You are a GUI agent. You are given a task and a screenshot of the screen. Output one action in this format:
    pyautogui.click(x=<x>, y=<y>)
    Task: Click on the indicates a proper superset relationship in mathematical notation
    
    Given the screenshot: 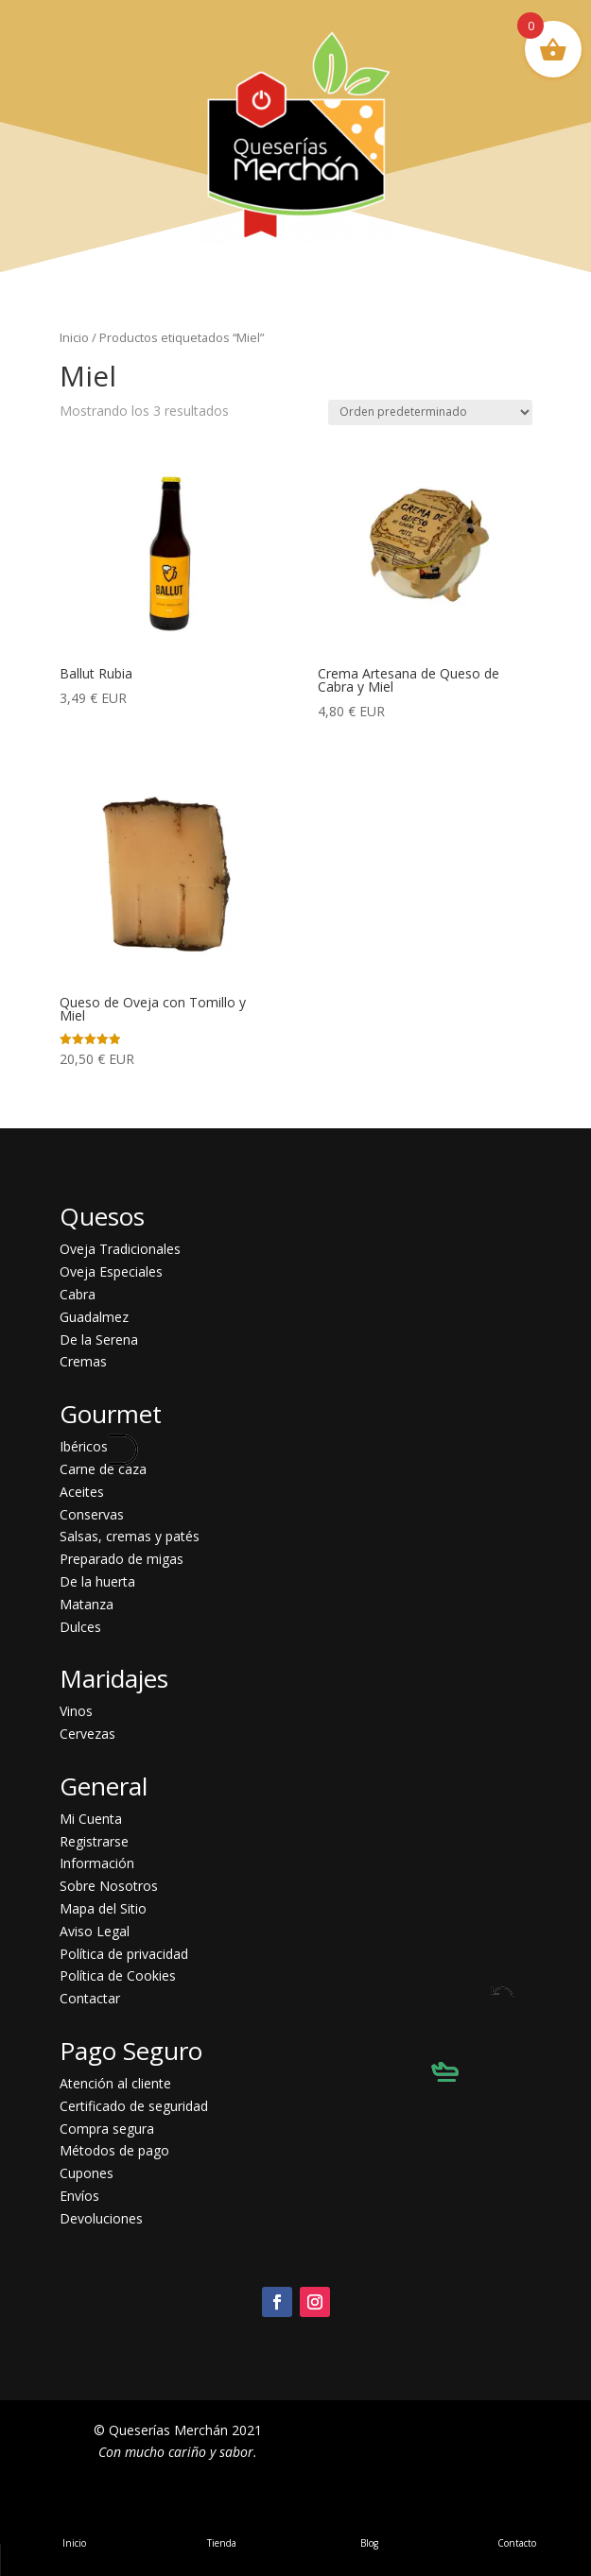 What is the action you would take?
    pyautogui.click(x=121, y=1450)
    